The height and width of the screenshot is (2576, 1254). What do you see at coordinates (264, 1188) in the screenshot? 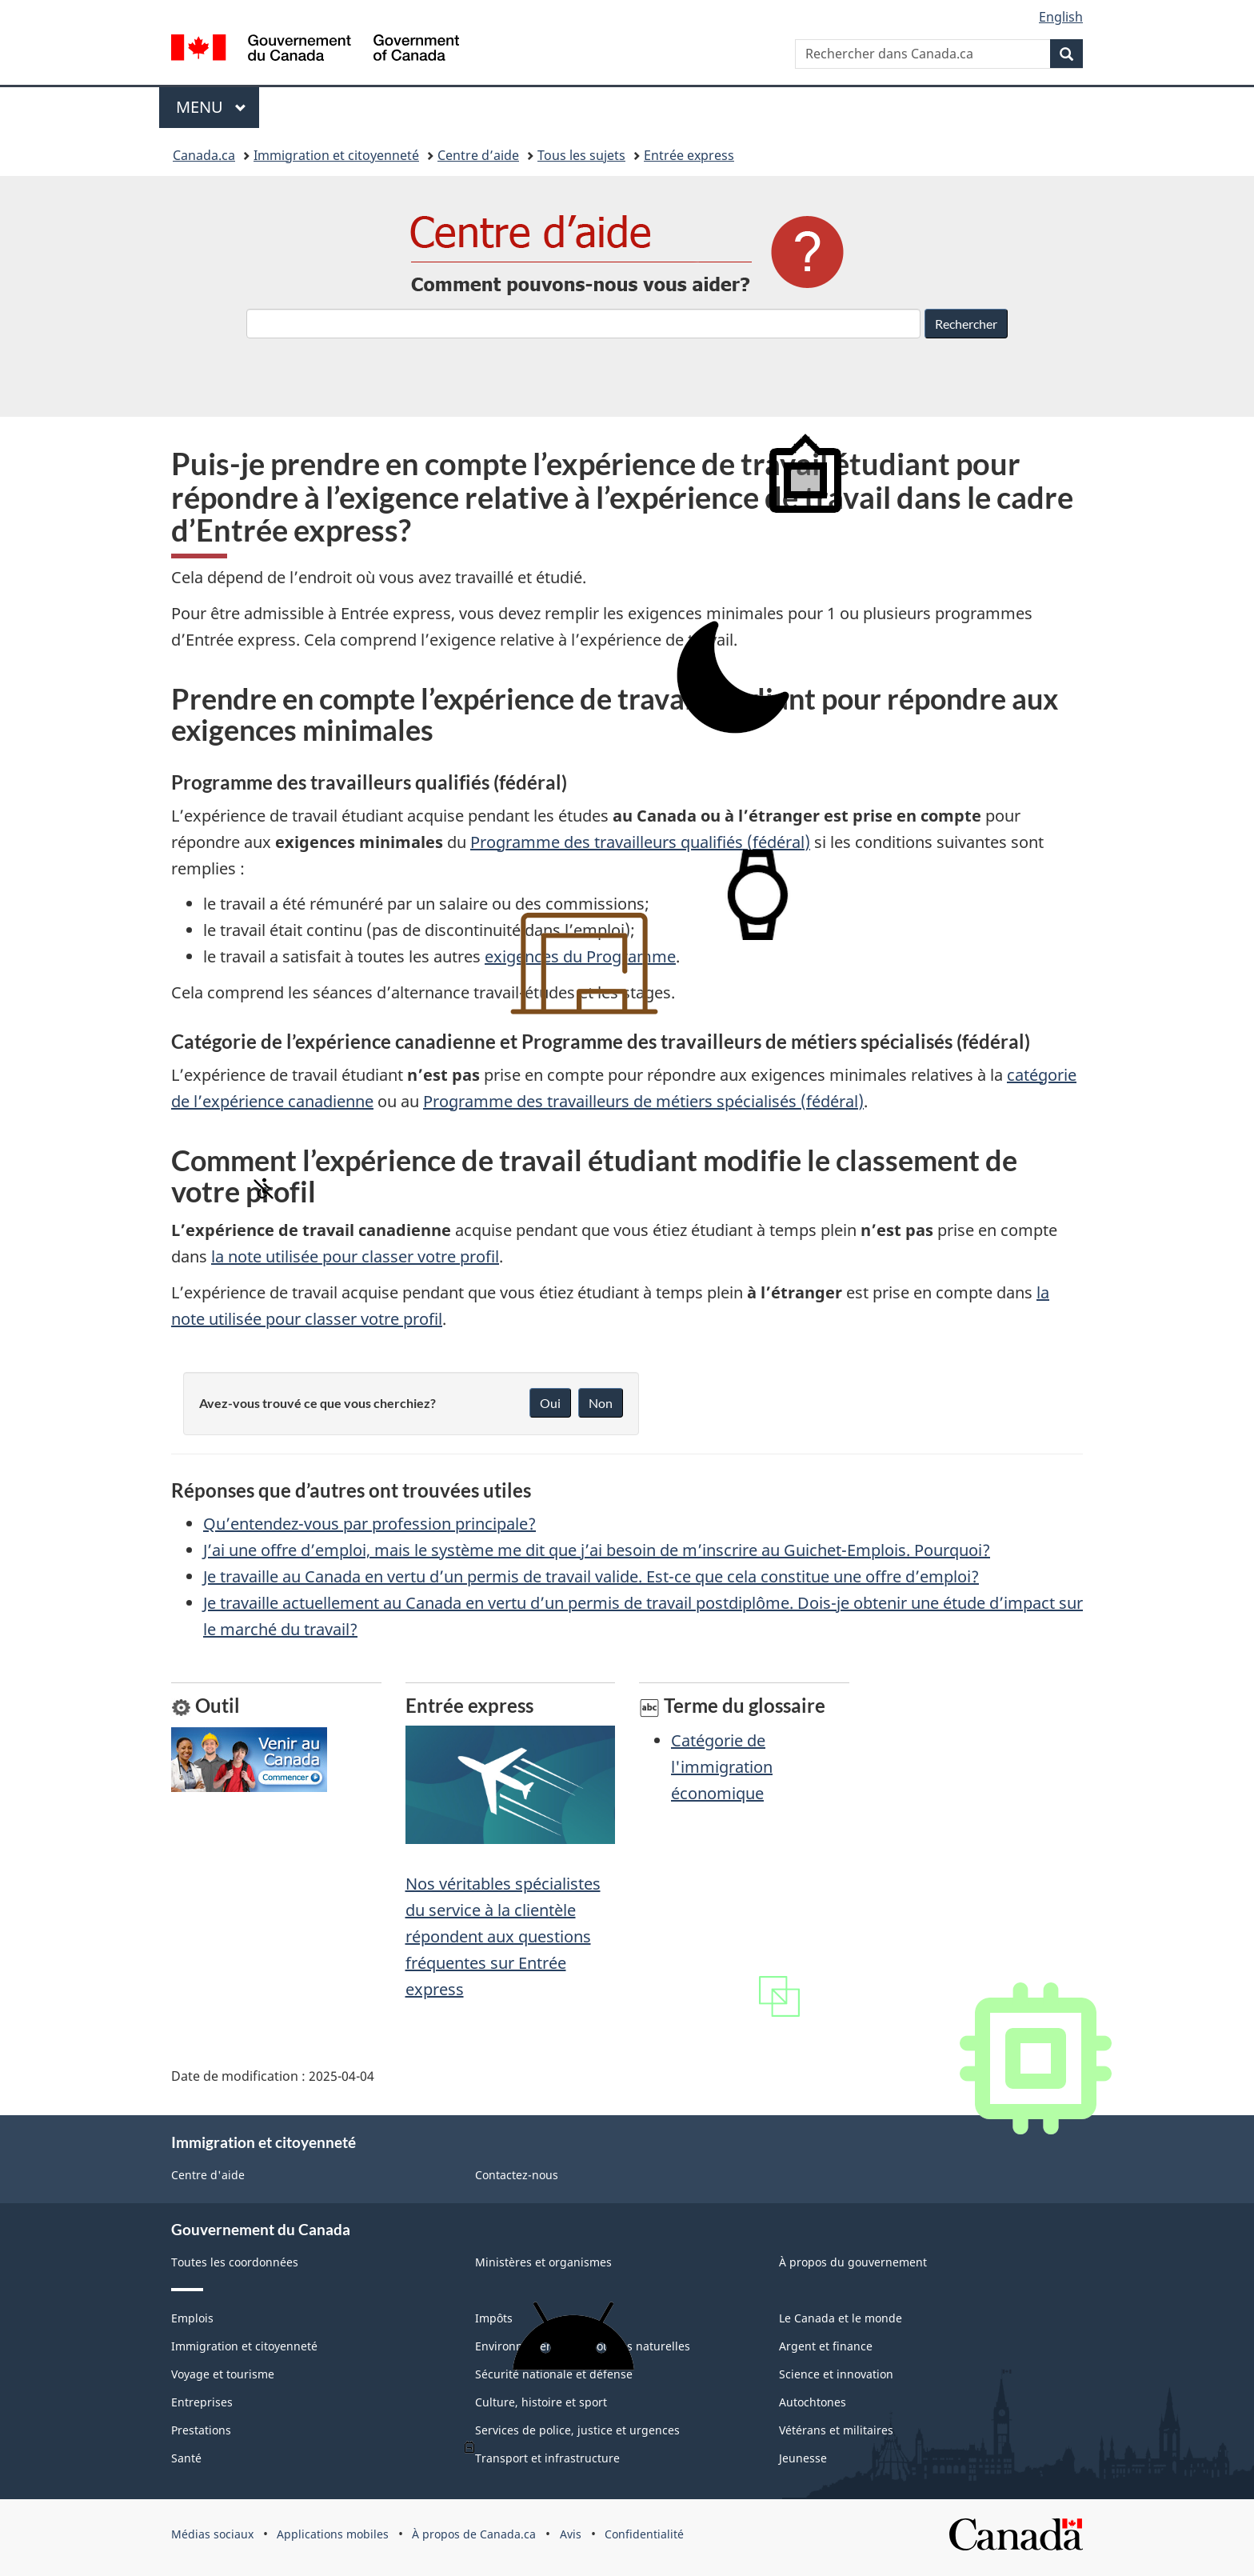
I see `indicates location or service is not wheelchair accessible` at bounding box center [264, 1188].